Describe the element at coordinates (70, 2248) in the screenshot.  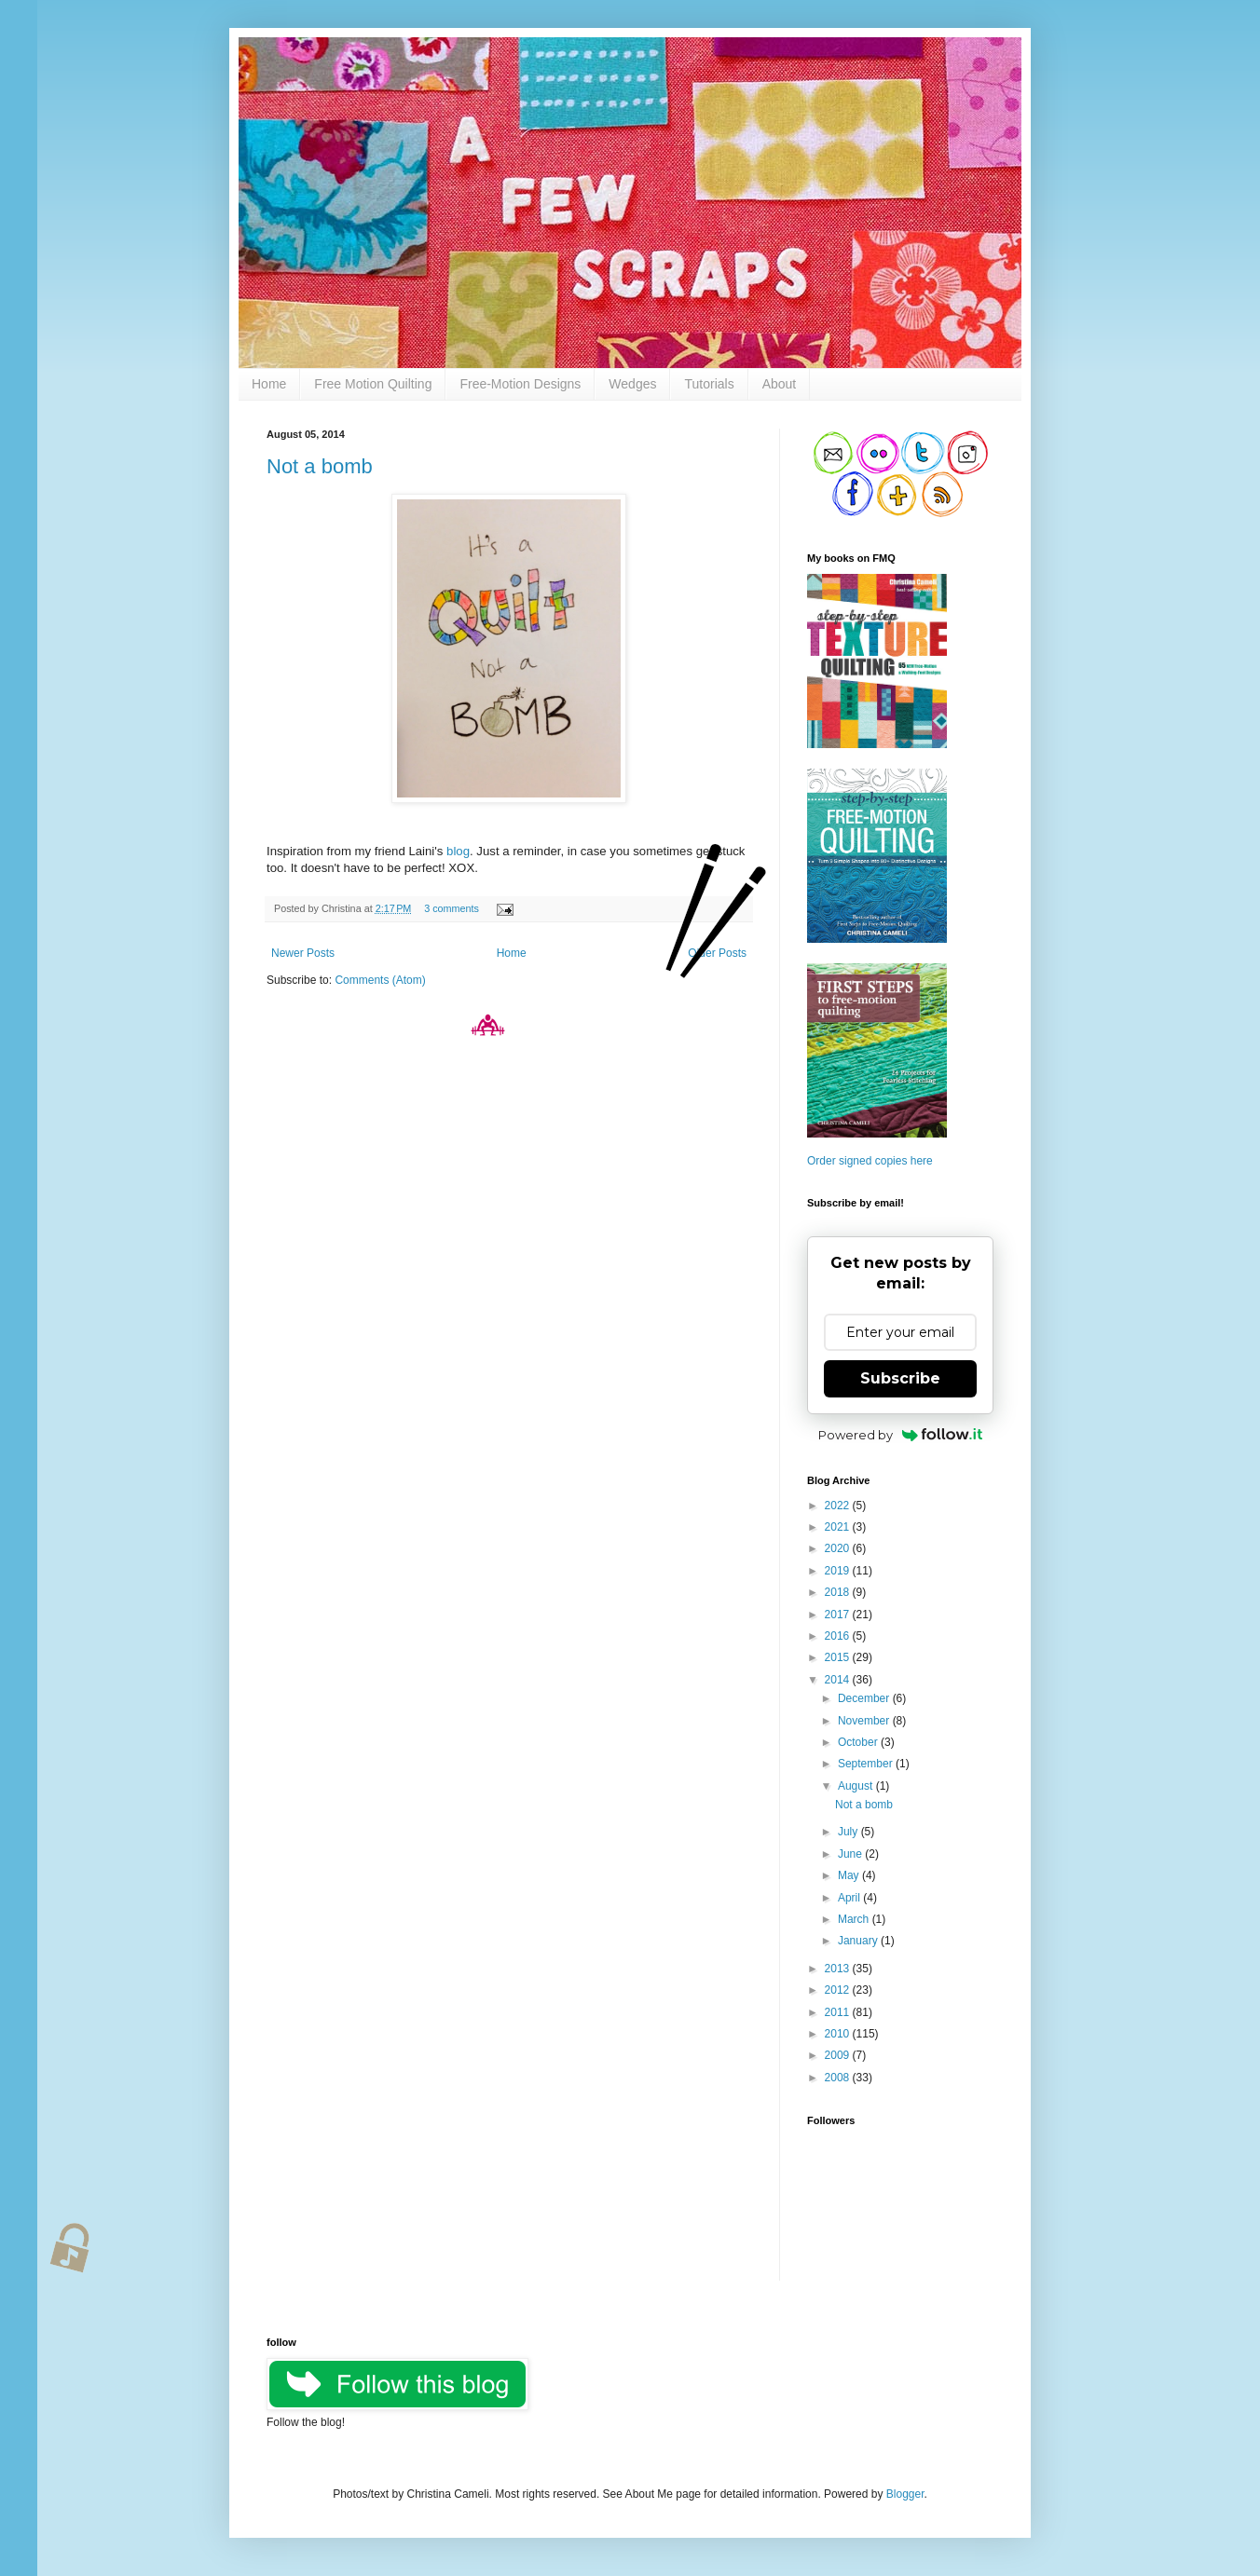
I see `mute or silence audio notifications` at that location.